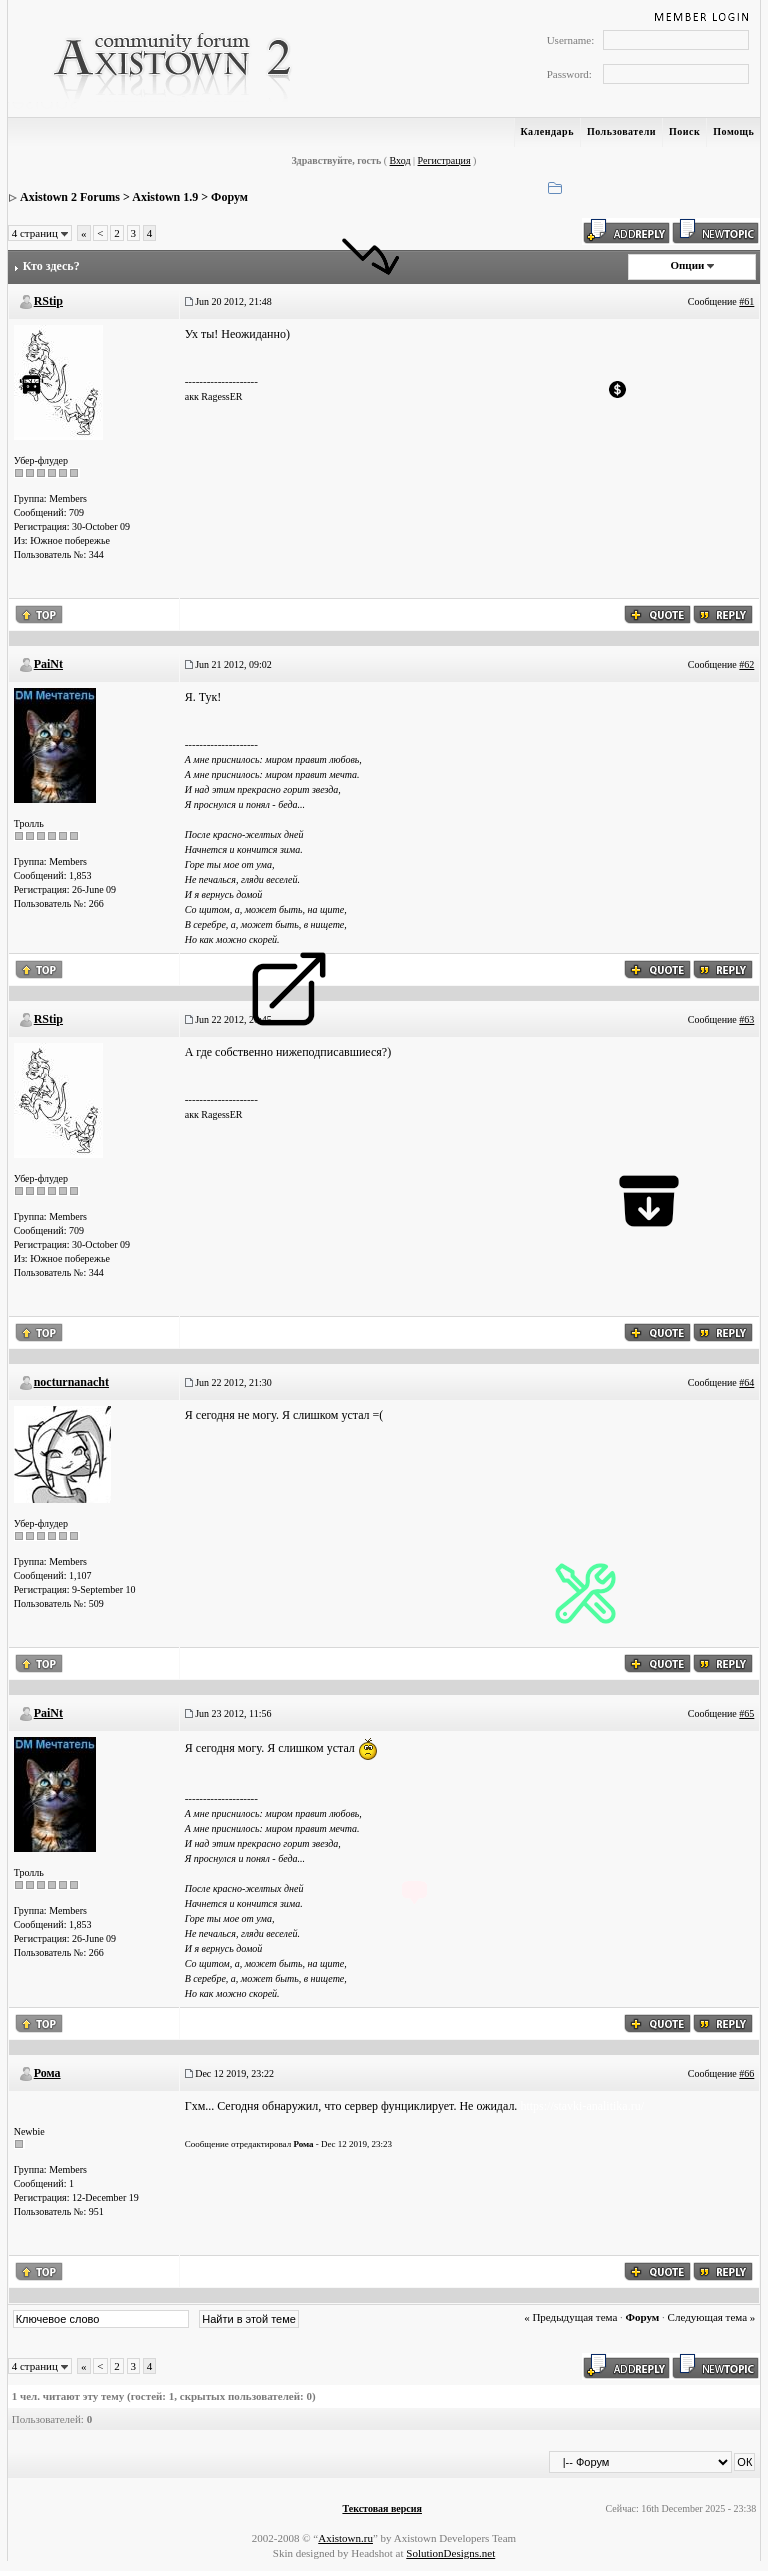 The image size is (768, 2571). Describe the element at coordinates (585, 1593) in the screenshot. I see `access tools and settings` at that location.